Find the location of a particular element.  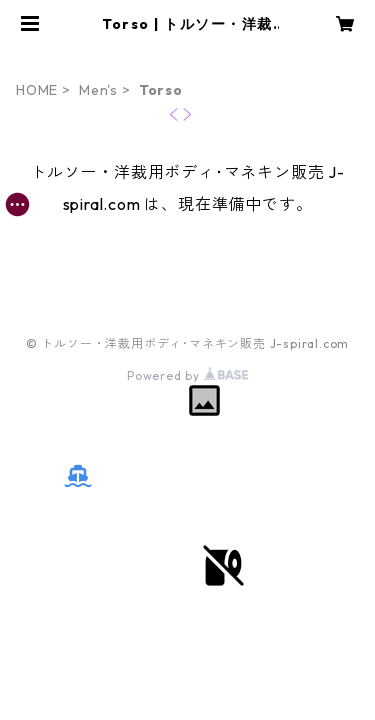

access more options or actions is located at coordinates (17, 204).